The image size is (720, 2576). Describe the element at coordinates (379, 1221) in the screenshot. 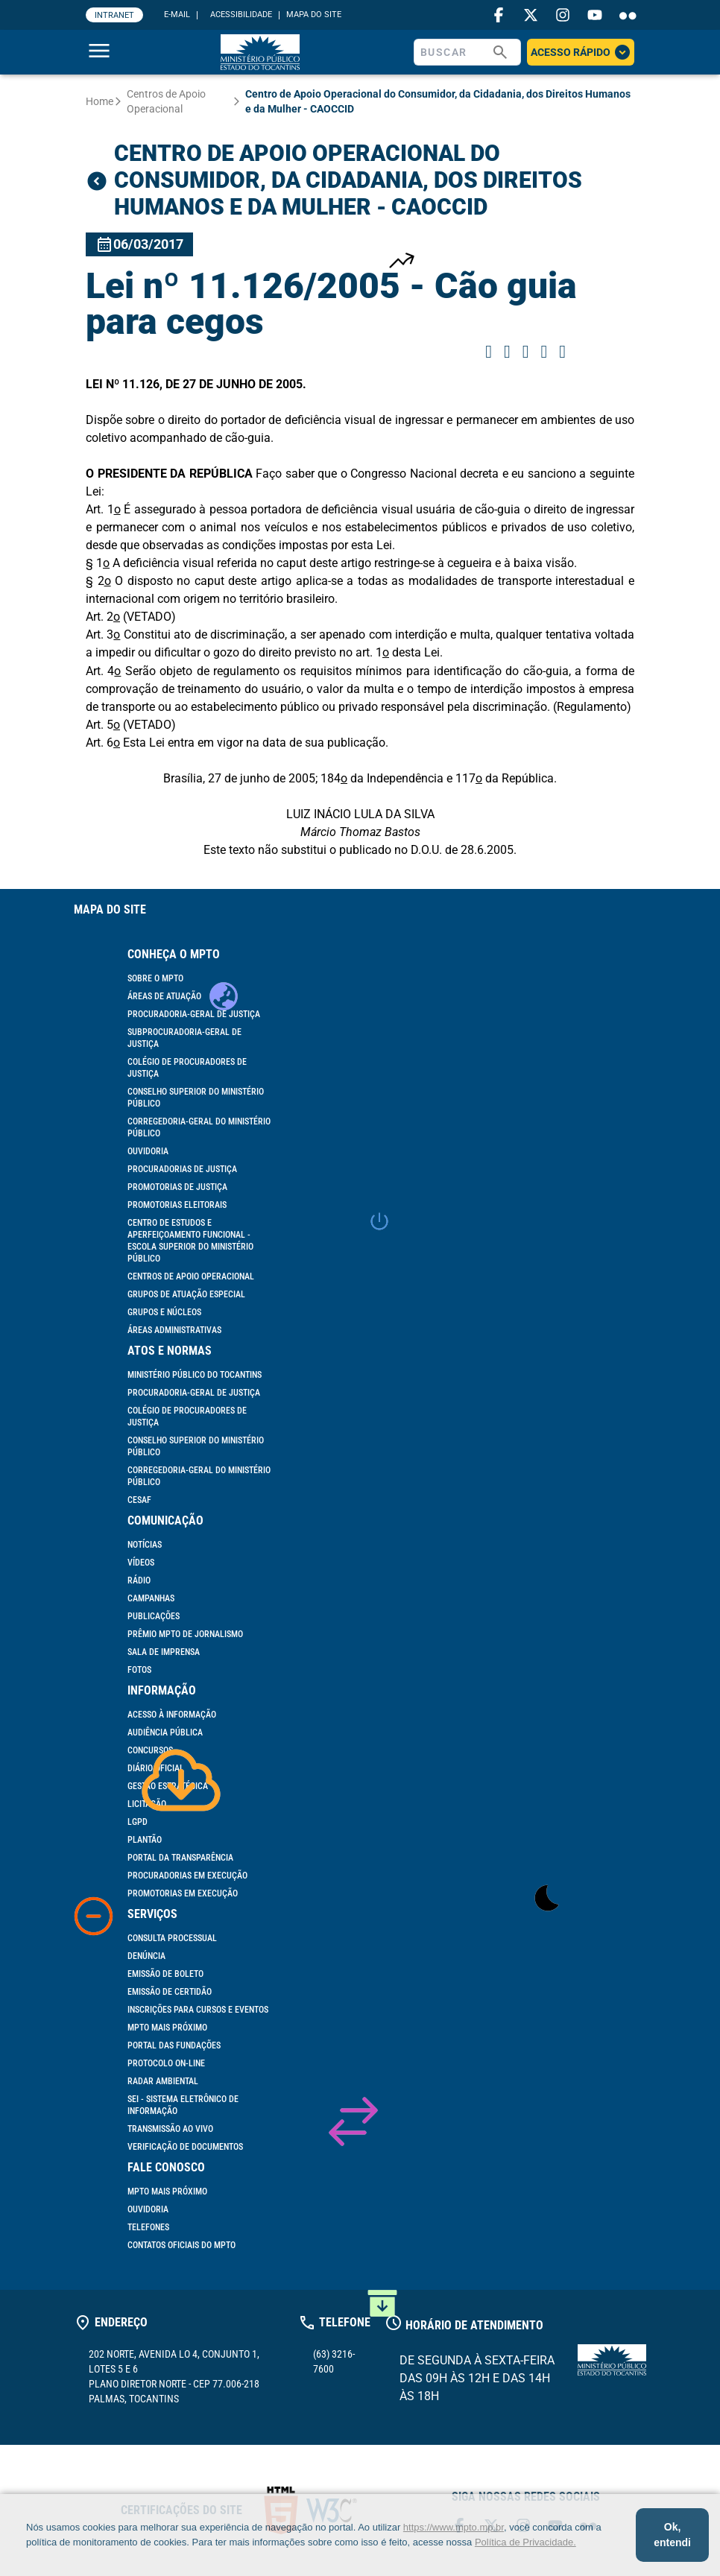

I see `turn device on or off` at that location.